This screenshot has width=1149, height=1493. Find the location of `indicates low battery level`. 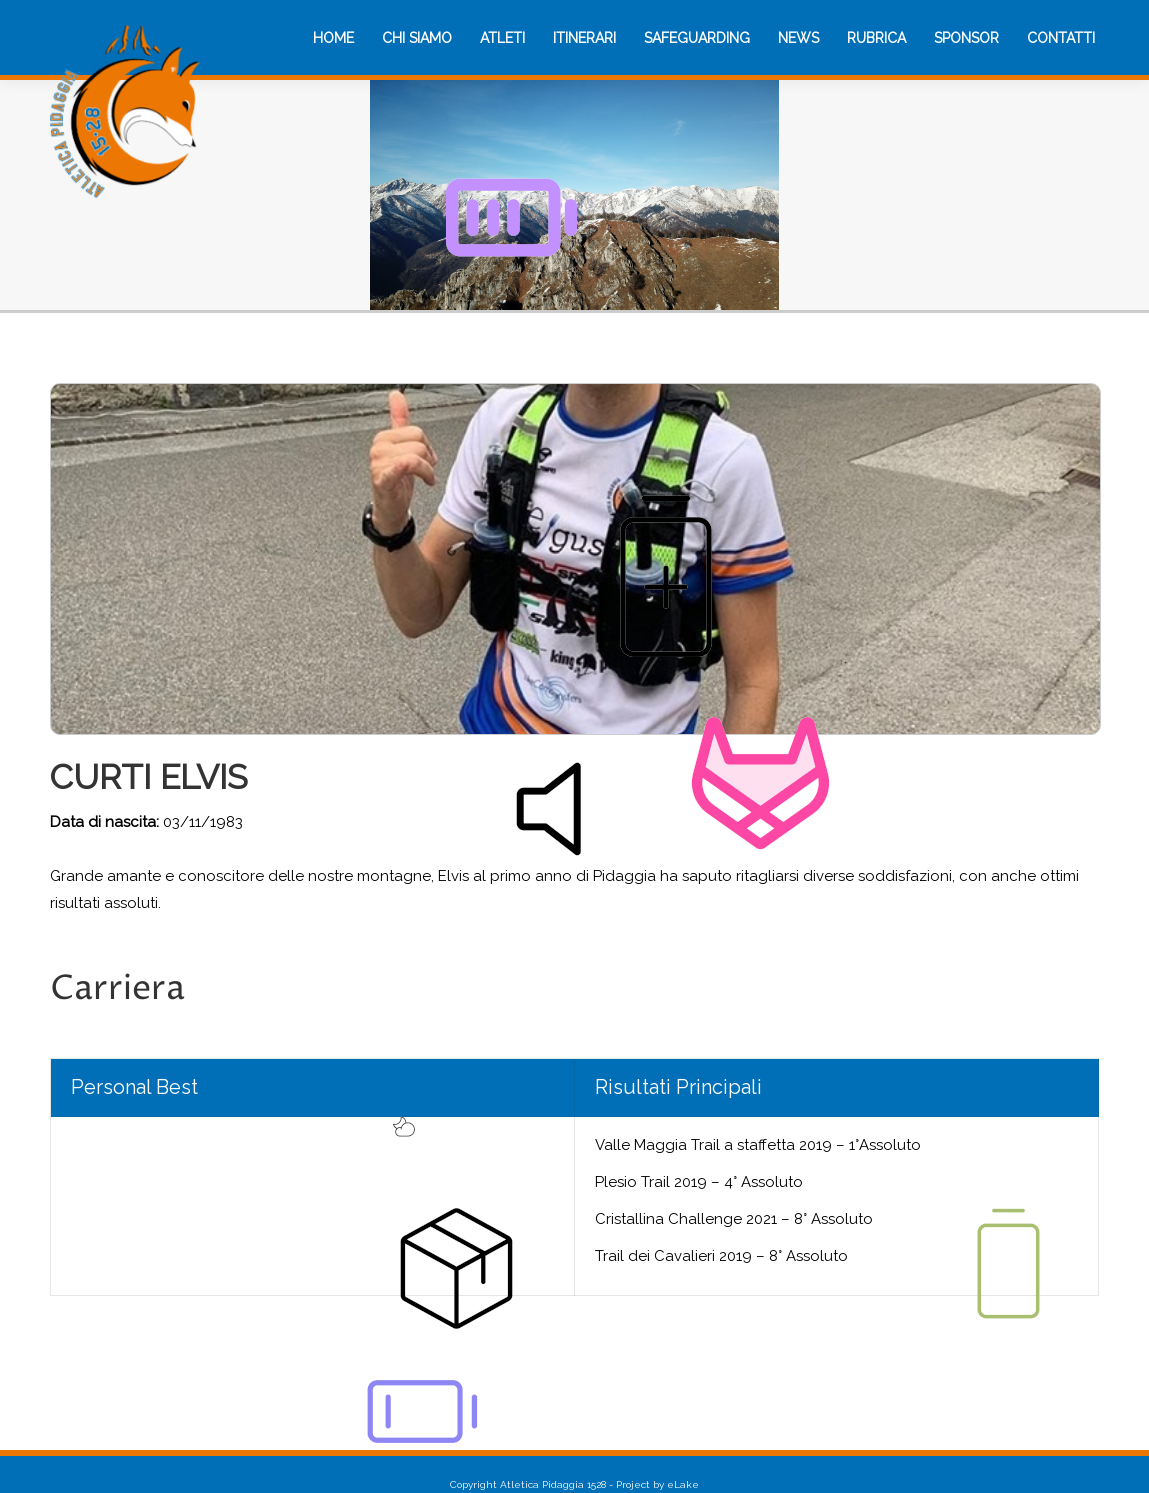

indicates low battery level is located at coordinates (420, 1411).